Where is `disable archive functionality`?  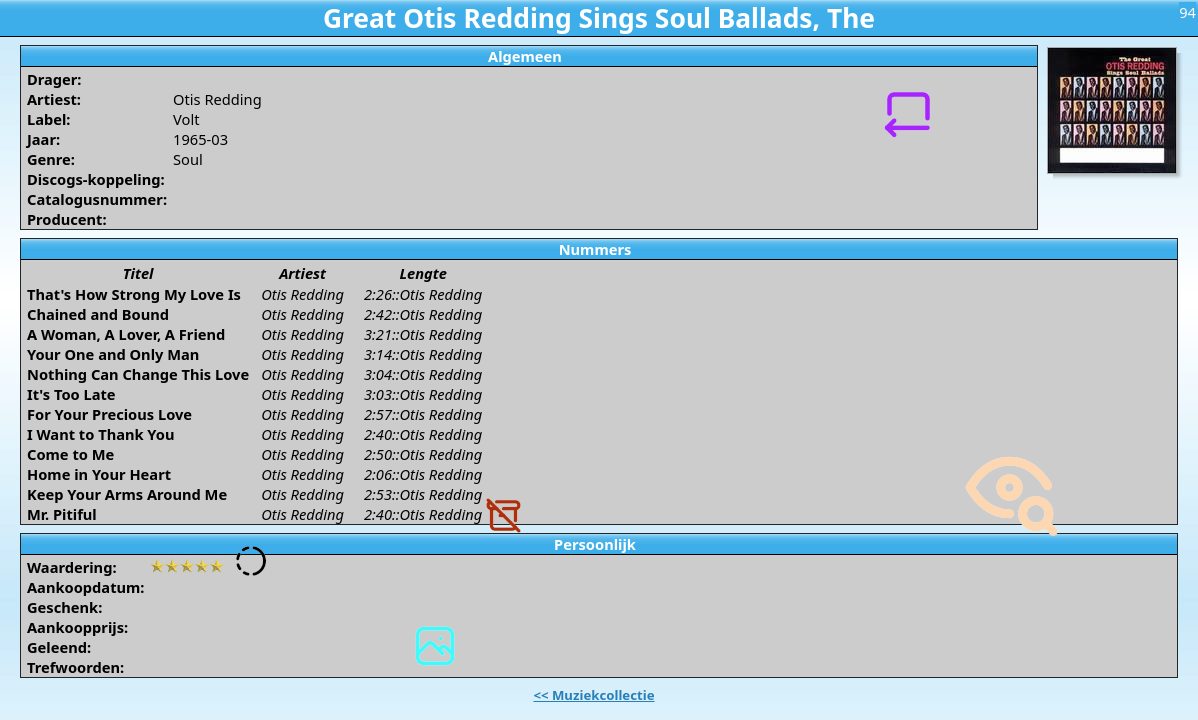 disable archive functionality is located at coordinates (503, 515).